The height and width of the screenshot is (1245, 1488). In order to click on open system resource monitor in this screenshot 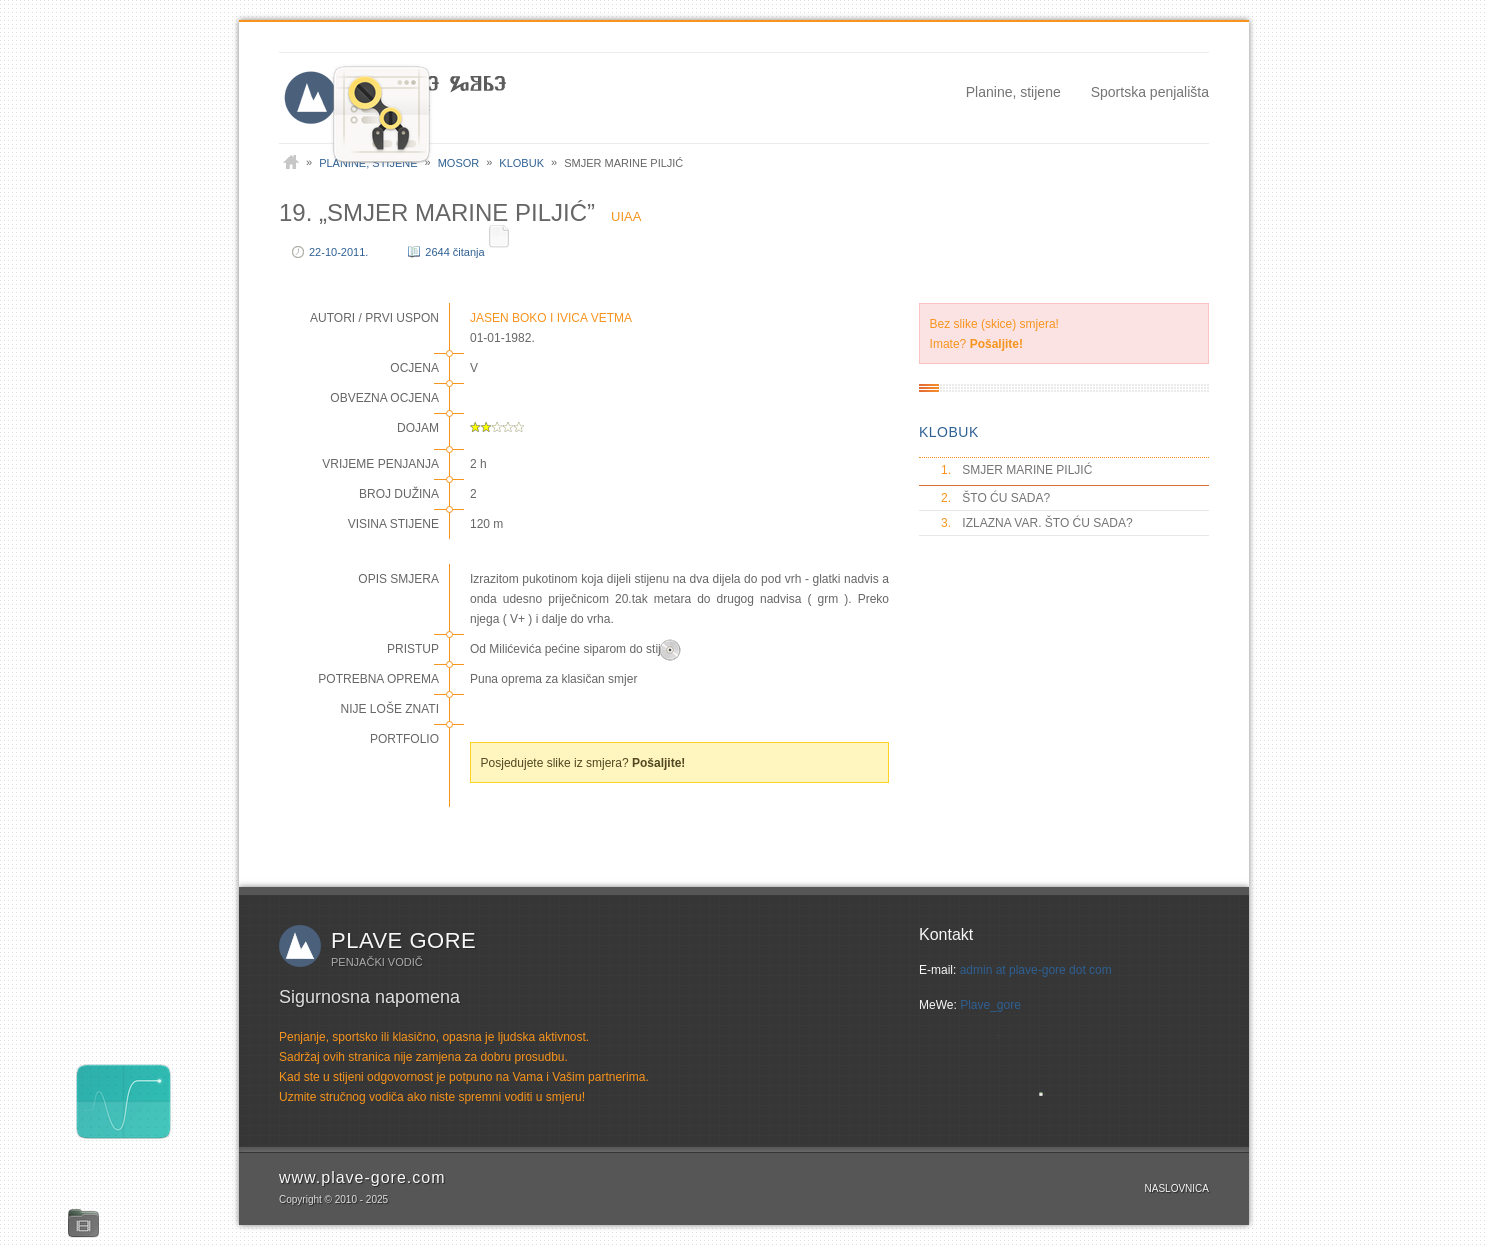, I will do `click(123, 1101)`.